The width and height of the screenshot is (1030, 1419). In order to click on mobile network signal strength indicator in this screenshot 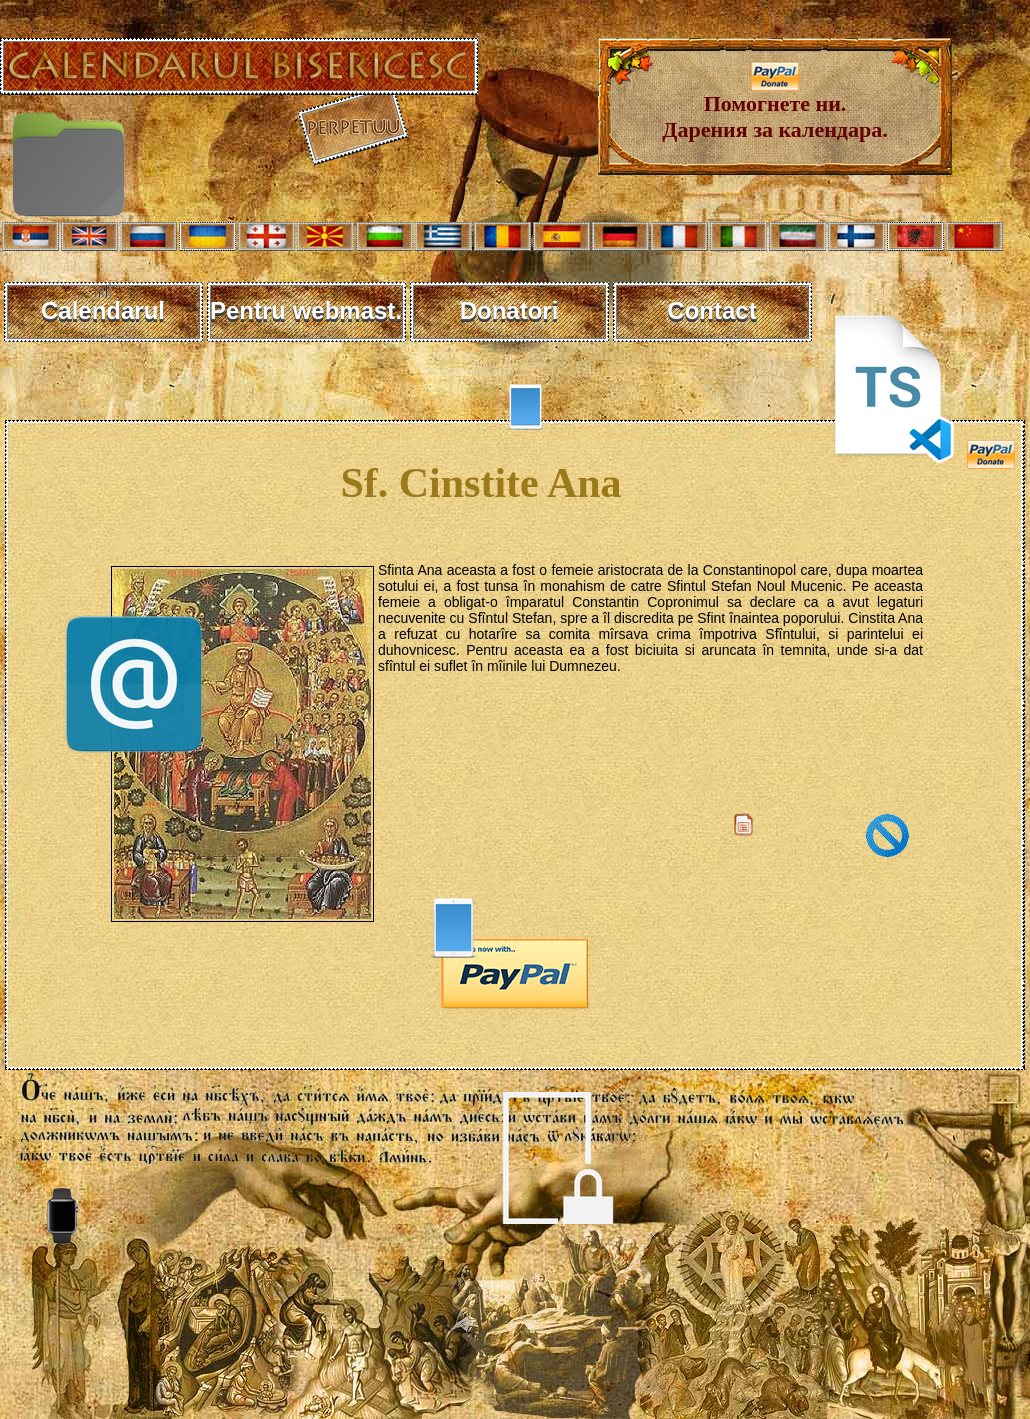, I will do `click(103, 289)`.